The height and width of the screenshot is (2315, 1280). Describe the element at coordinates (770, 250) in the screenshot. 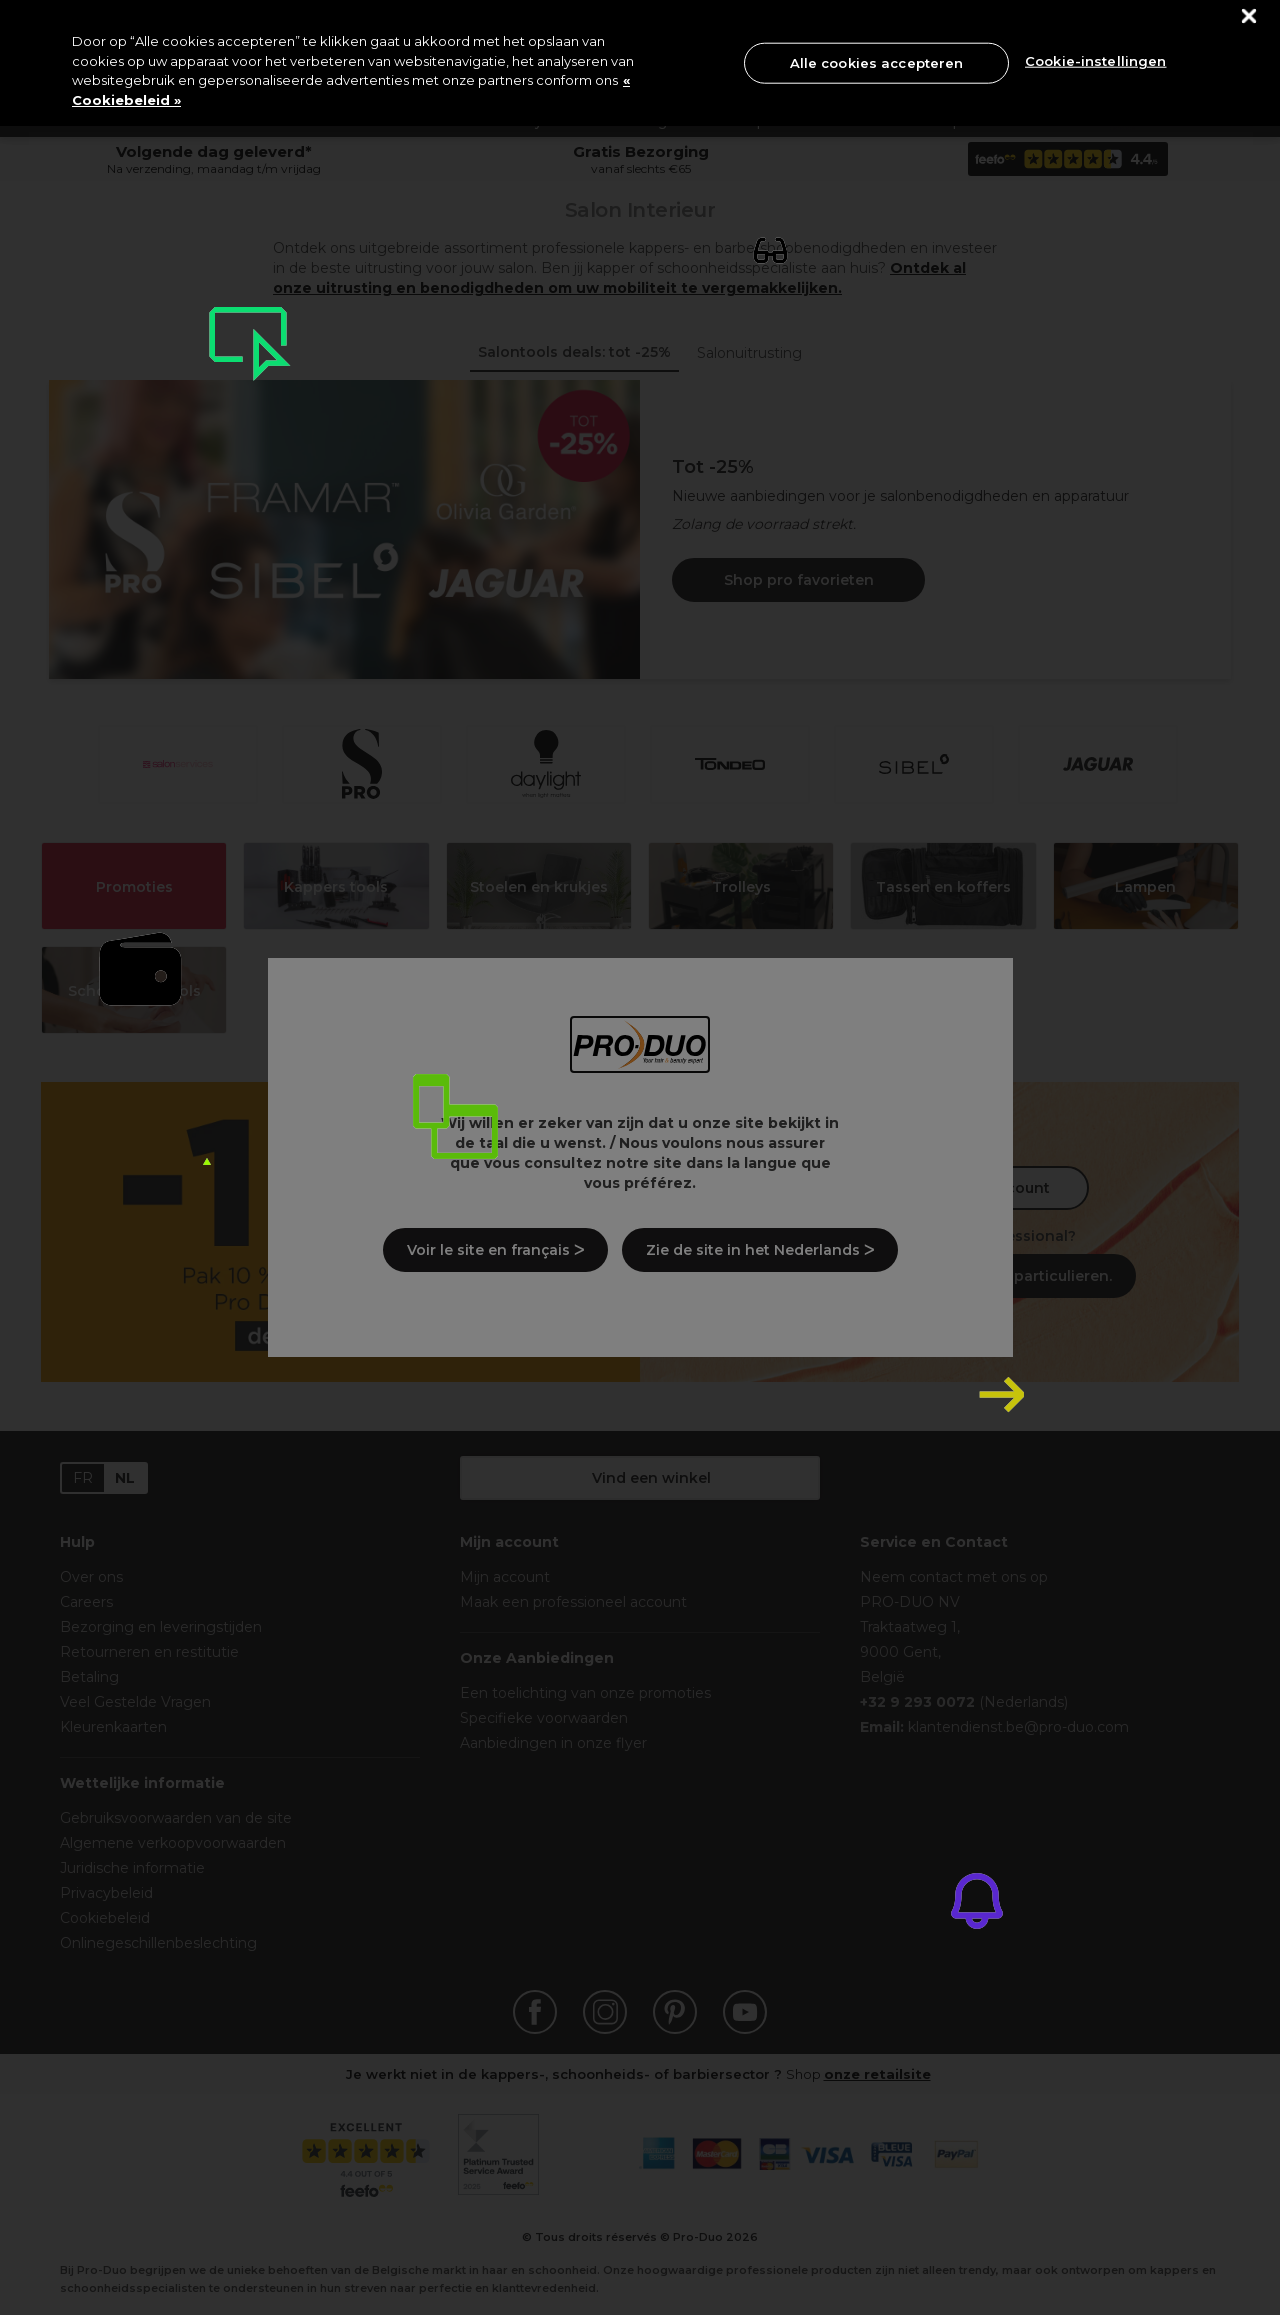

I see `enable reading mode or accessibility features` at that location.